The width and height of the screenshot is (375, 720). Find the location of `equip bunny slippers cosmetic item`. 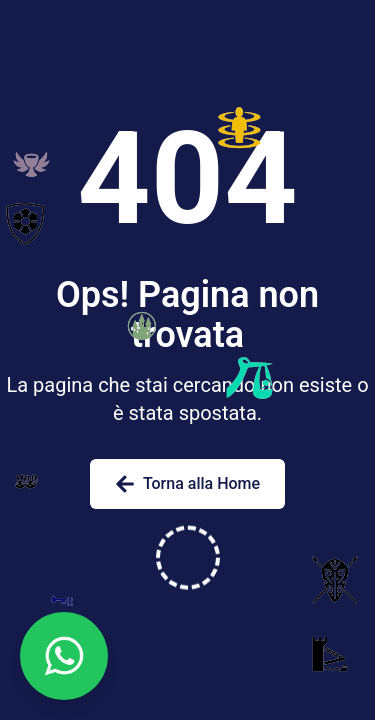

equip bunny slippers cosmetic item is located at coordinates (26, 480).